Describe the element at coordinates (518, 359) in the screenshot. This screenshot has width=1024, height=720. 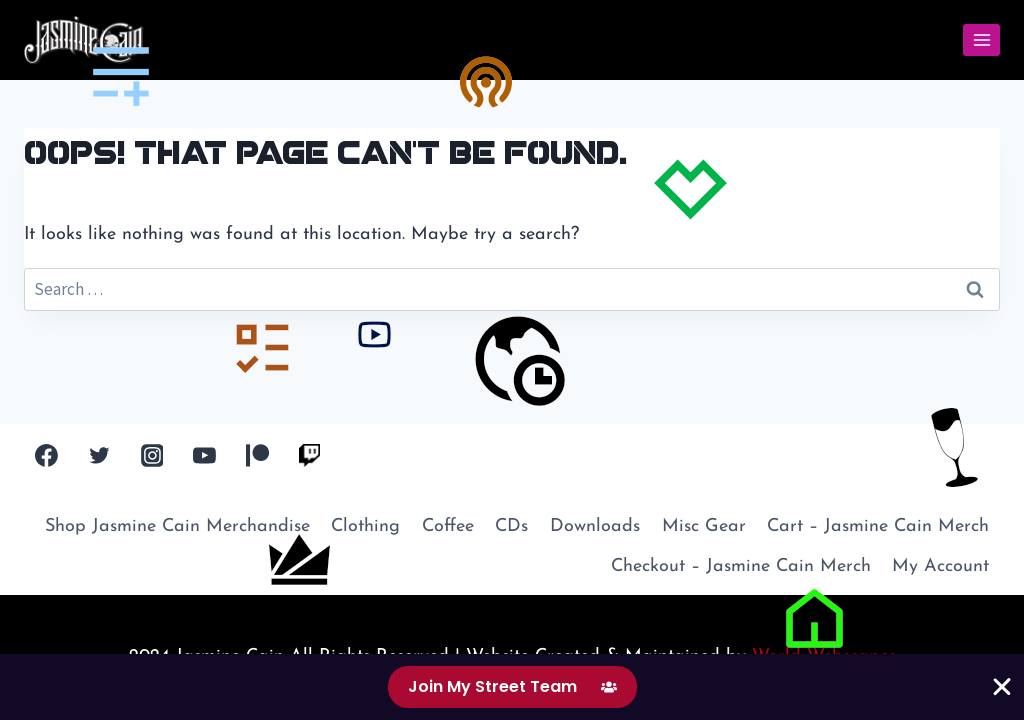
I see `view or change time zone settings` at that location.